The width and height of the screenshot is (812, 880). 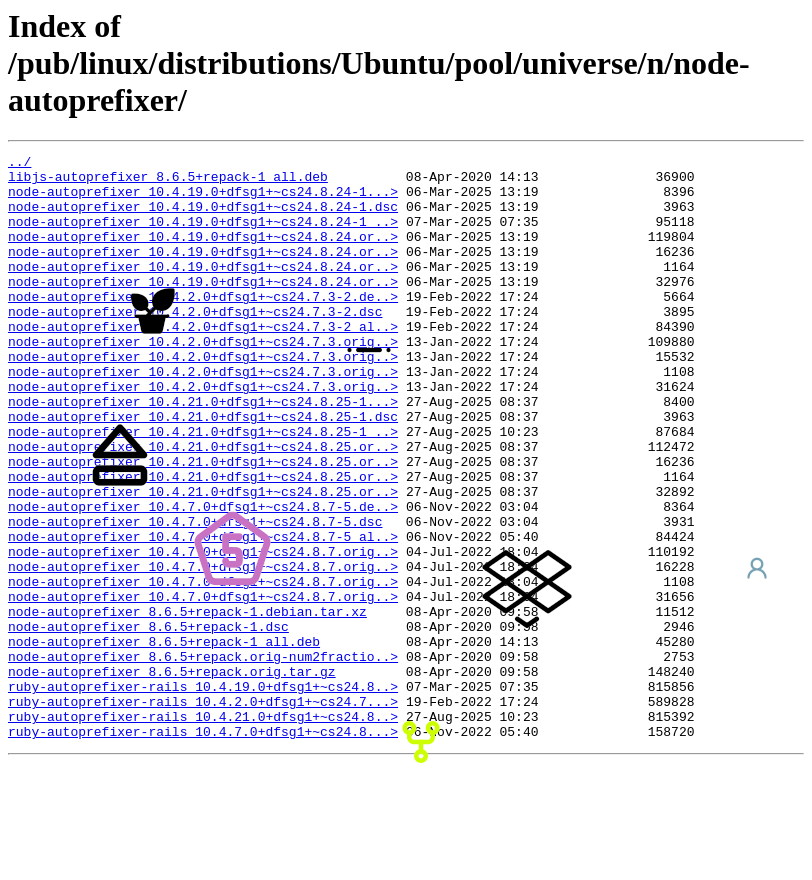 What do you see at coordinates (527, 585) in the screenshot?
I see `open dropbox cloud storage` at bounding box center [527, 585].